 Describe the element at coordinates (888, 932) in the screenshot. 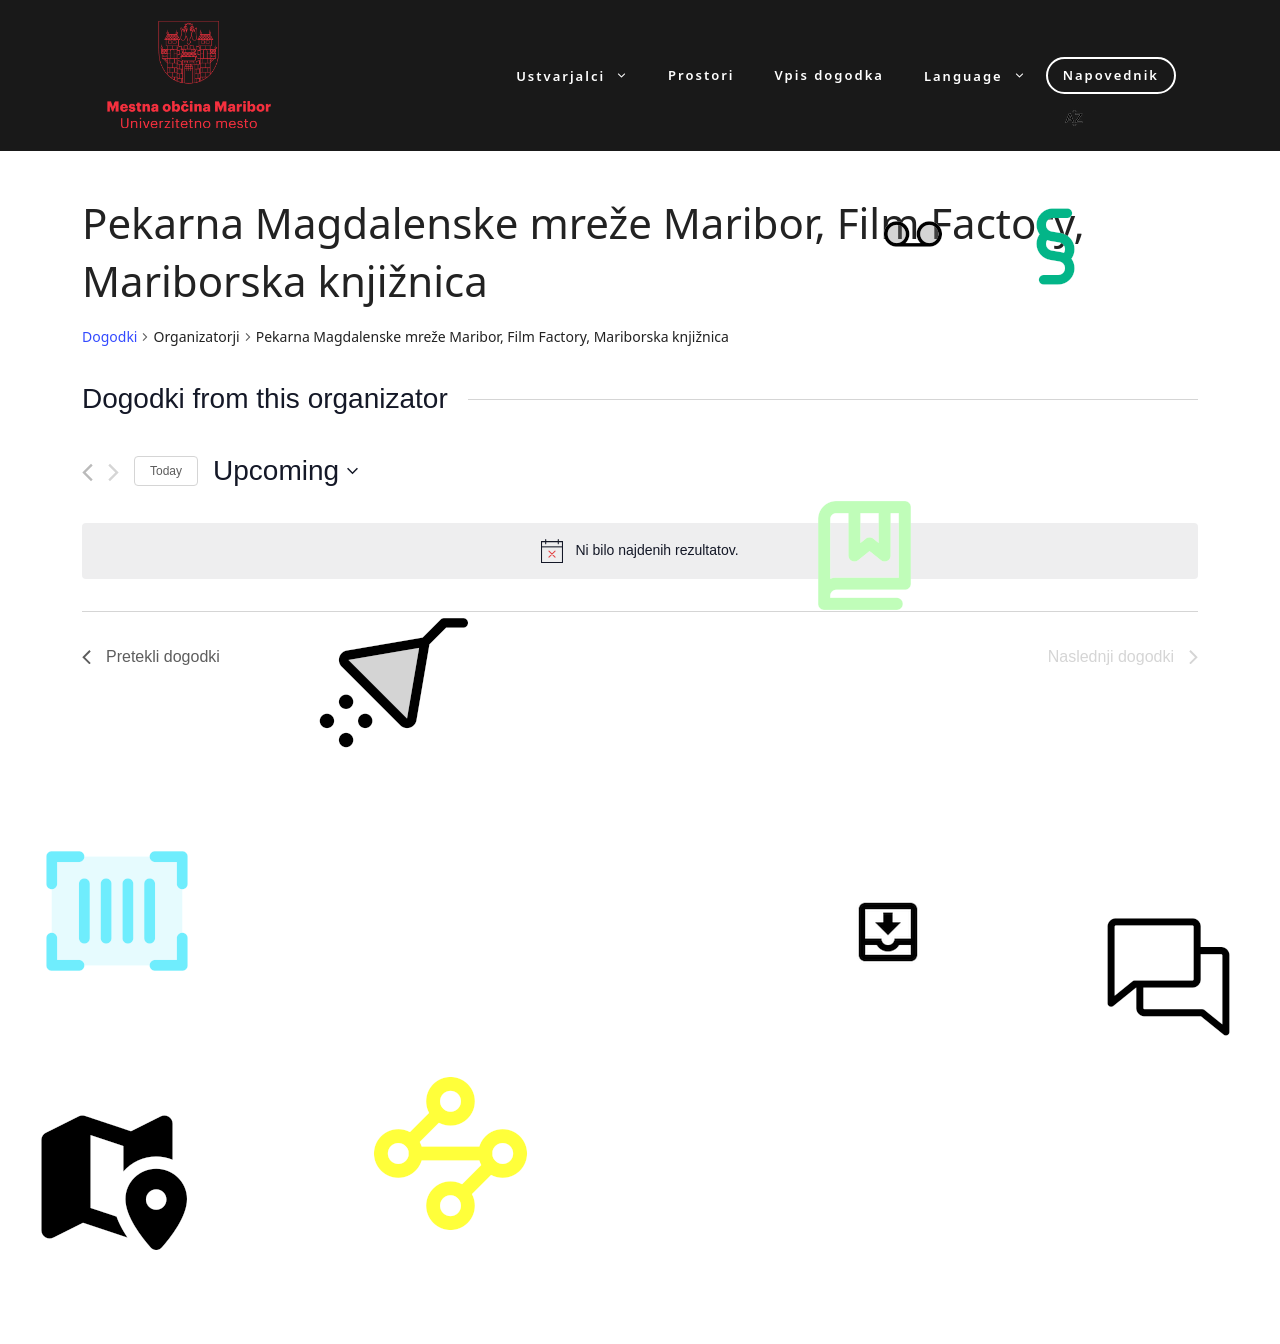

I see `move message to inbox` at that location.